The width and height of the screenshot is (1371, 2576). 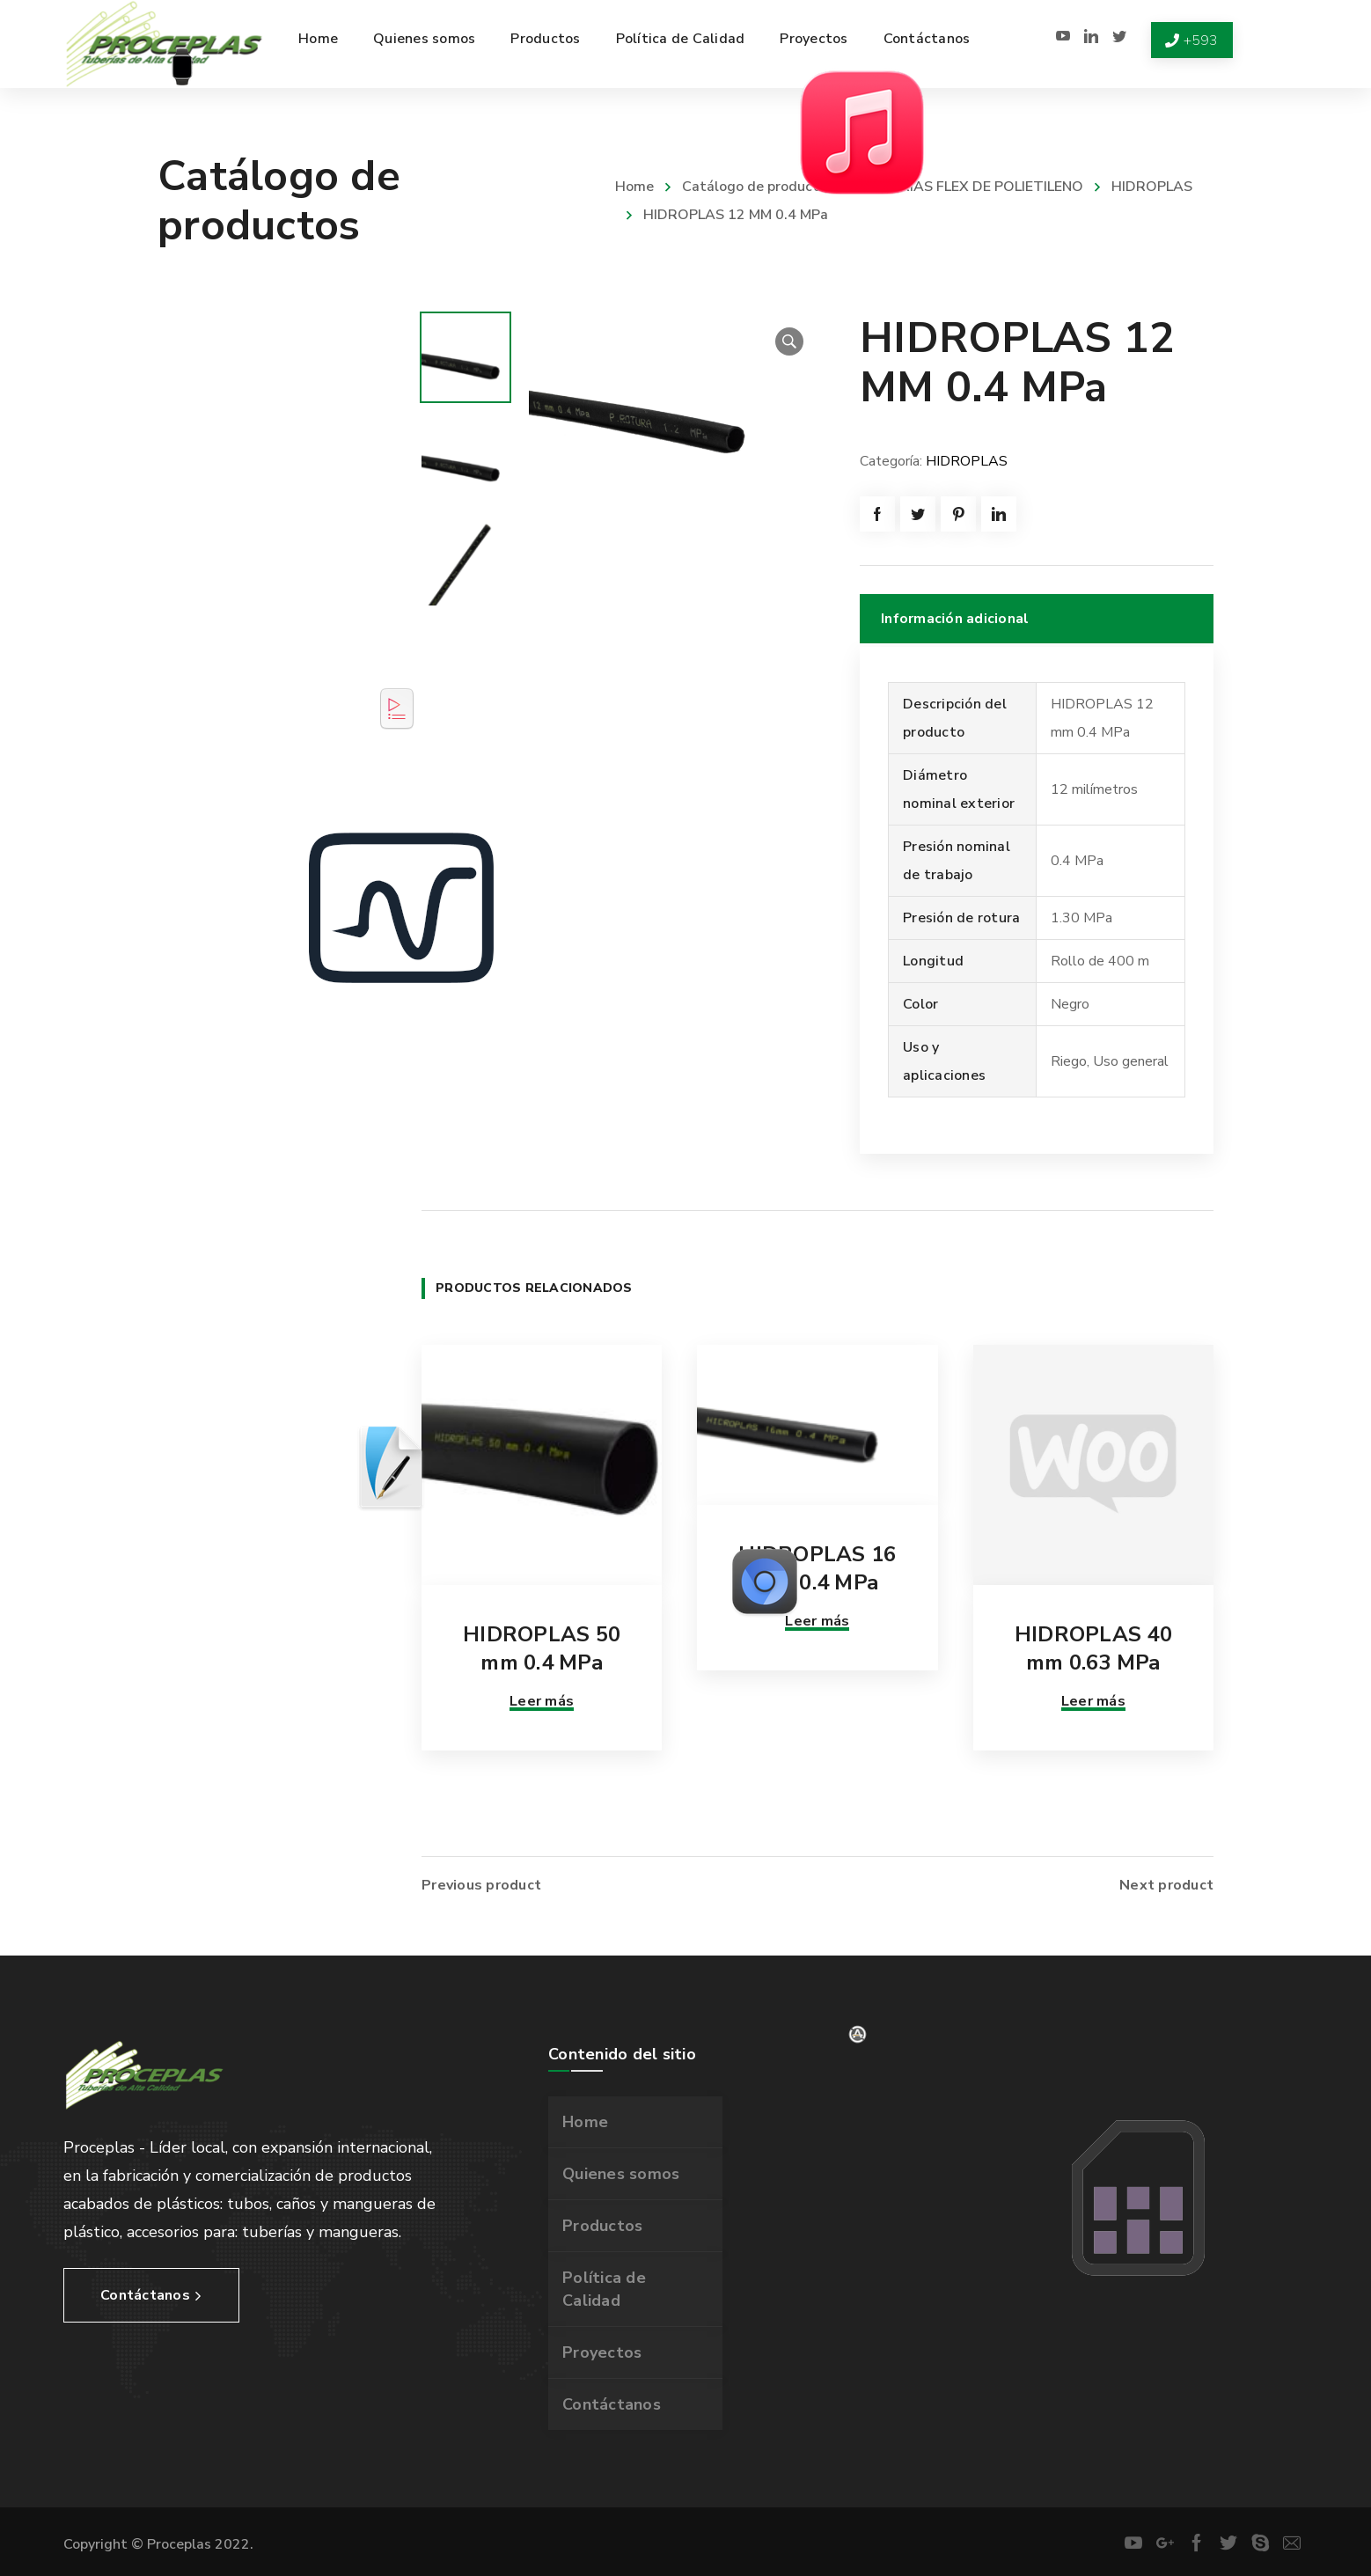 What do you see at coordinates (861, 132) in the screenshot?
I see `open Apple Music app` at bounding box center [861, 132].